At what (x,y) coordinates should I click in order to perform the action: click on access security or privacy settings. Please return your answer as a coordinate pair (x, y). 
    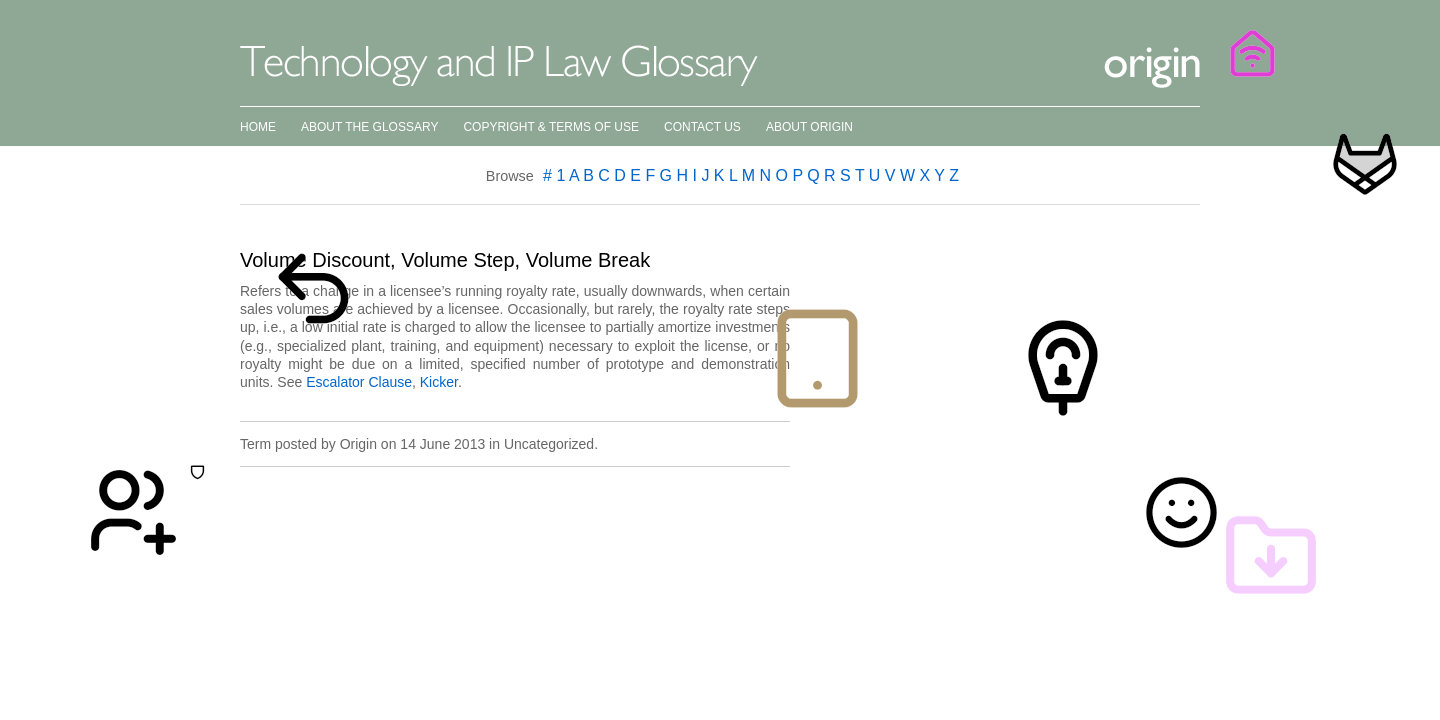
    Looking at the image, I should click on (197, 471).